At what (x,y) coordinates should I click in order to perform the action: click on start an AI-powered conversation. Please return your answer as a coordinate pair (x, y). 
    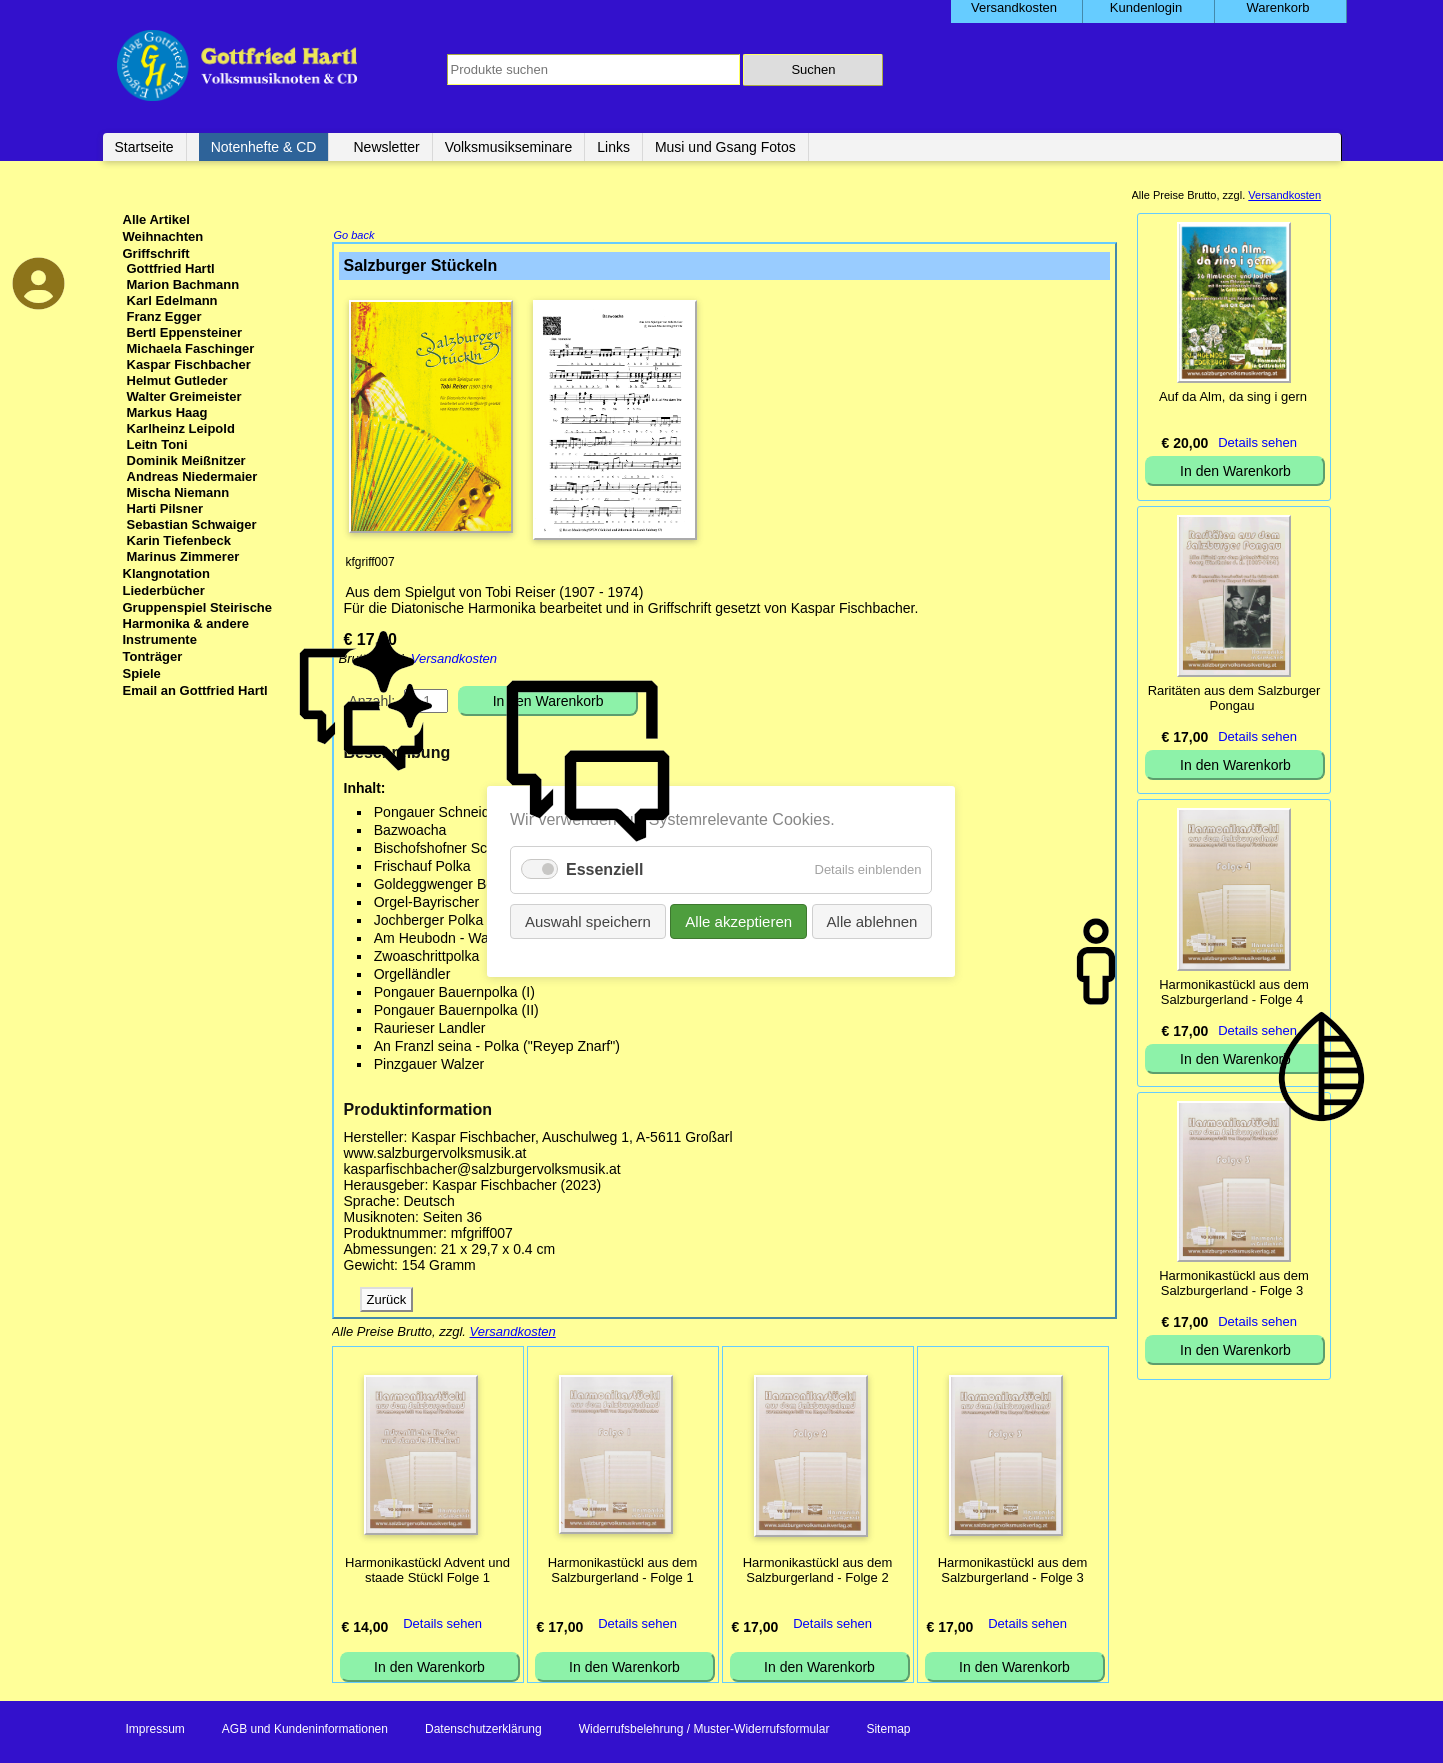
    Looking at the image, I should click on (361, 701).